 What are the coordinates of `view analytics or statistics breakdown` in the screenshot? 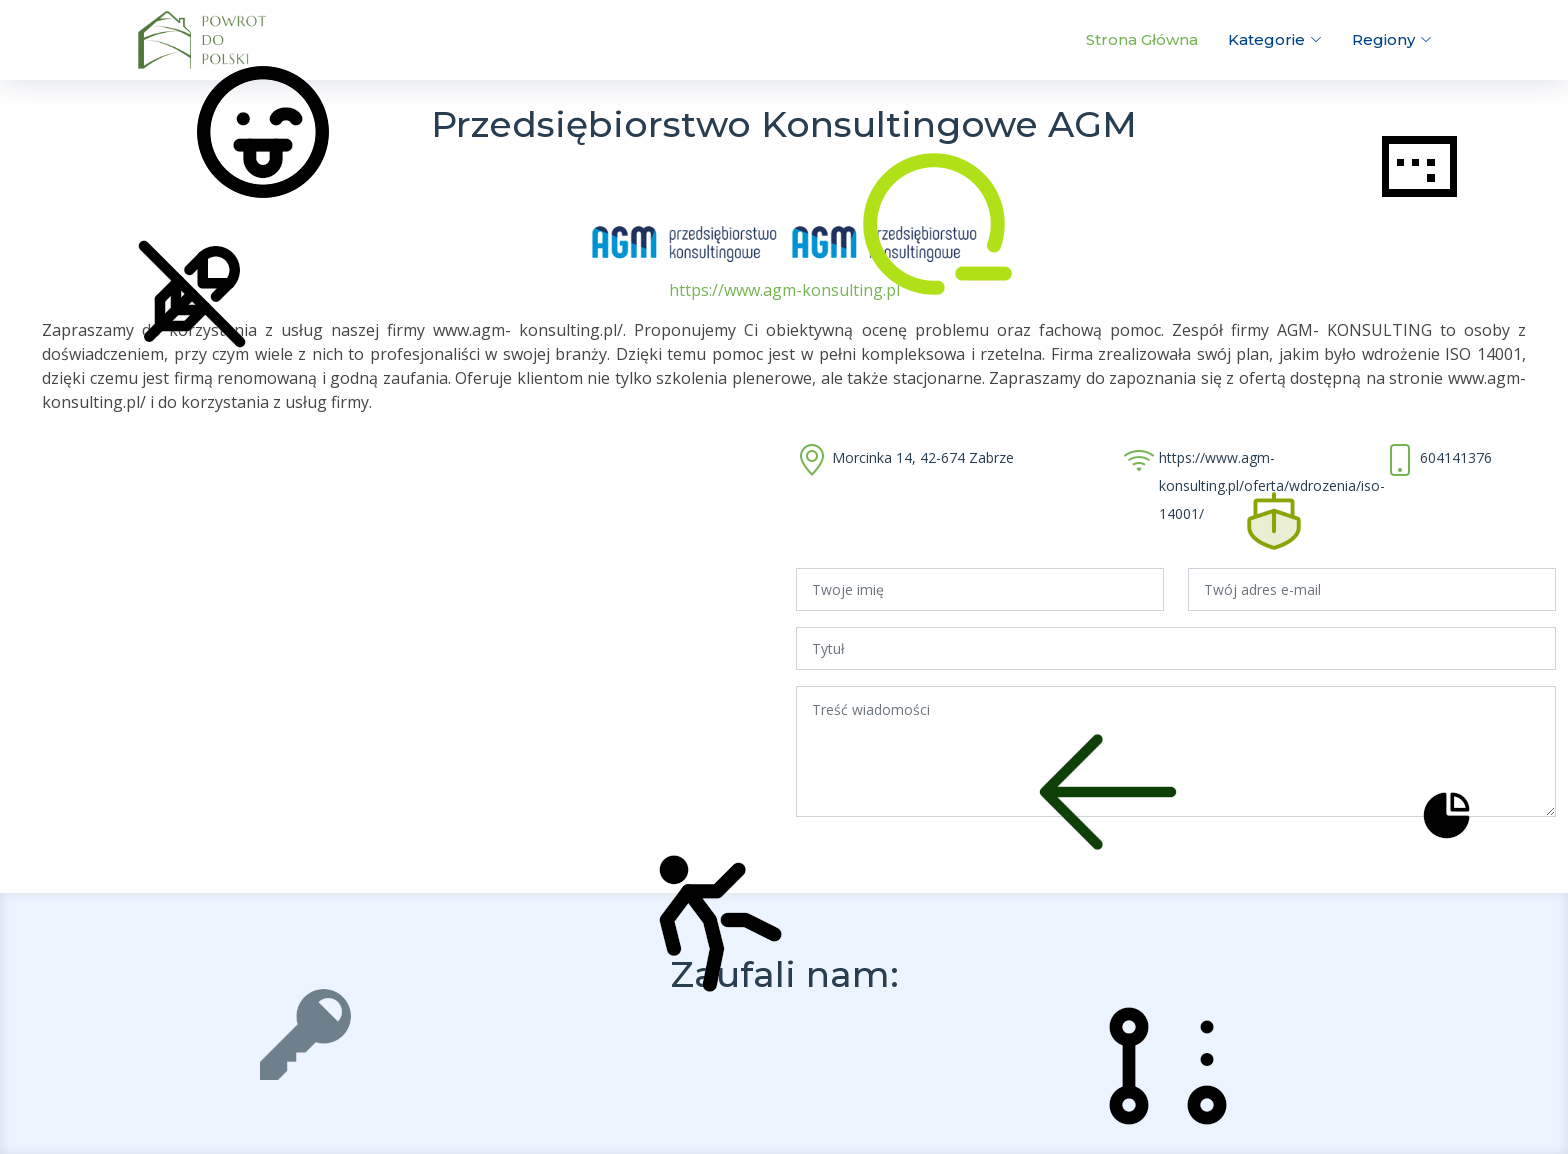 It's located at (1446, 815).